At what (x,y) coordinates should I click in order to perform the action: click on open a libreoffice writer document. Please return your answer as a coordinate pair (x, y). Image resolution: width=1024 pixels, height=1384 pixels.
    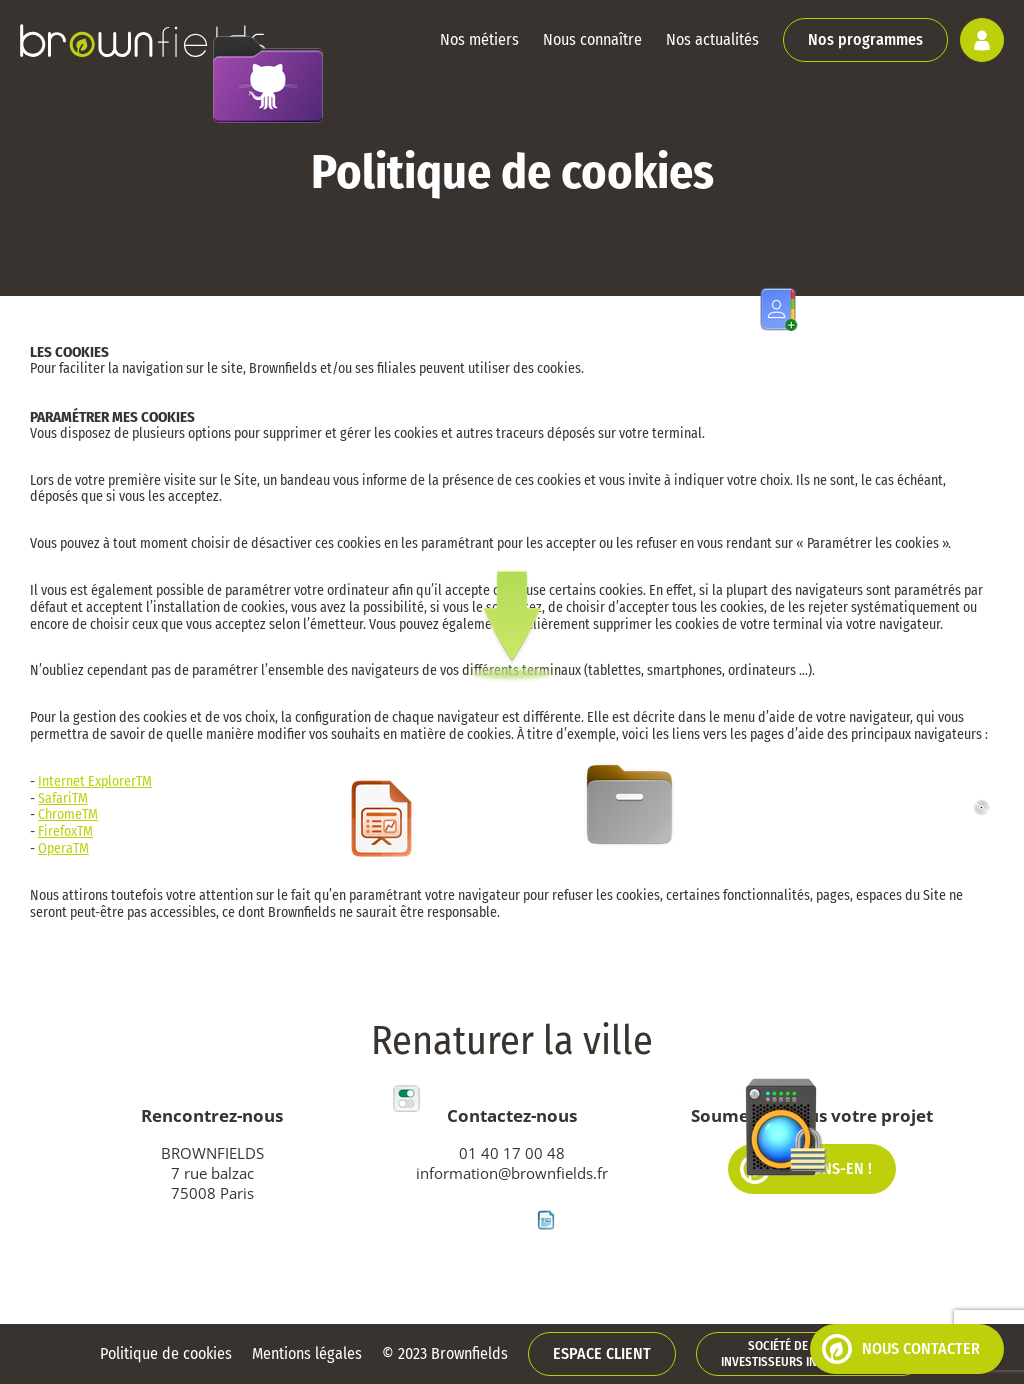
    Looking at the image, I should click on (546, 1220).